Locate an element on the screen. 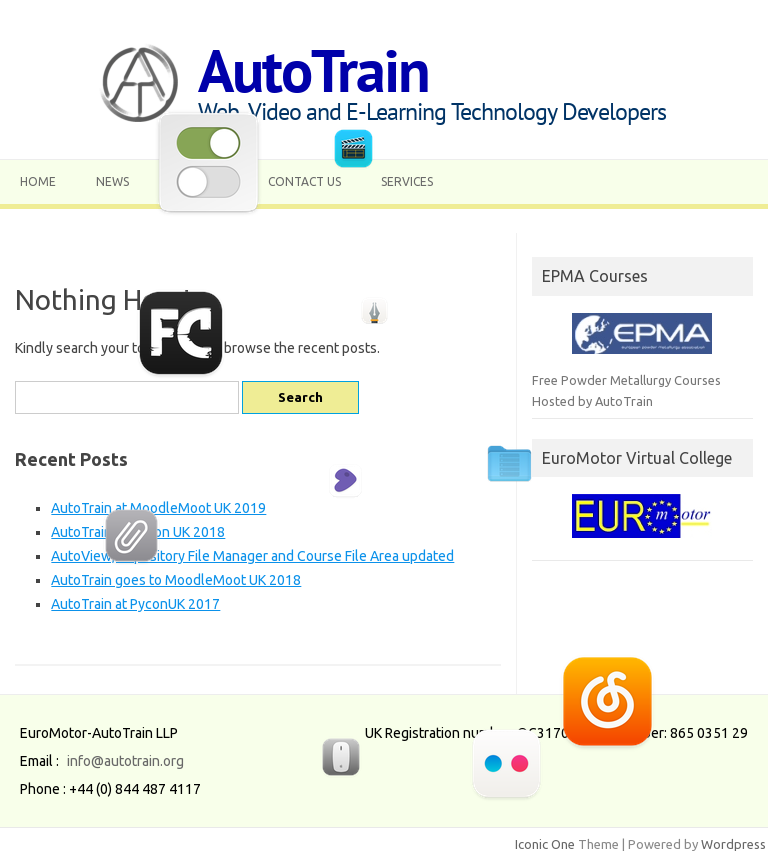 The image size is (768, 861). open netease cloud music app is located at coordinates (607, 701).